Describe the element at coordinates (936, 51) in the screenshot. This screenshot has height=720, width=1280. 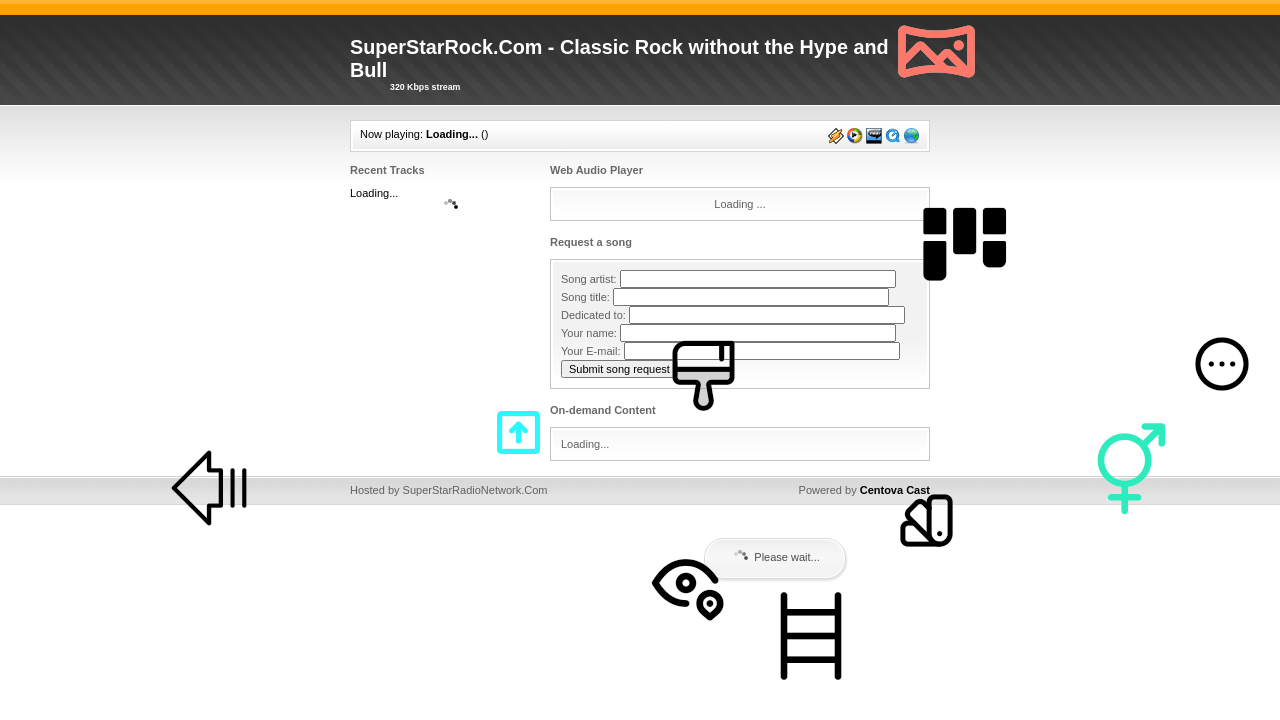
I see `view panorama or wide-angle photos` at that location.